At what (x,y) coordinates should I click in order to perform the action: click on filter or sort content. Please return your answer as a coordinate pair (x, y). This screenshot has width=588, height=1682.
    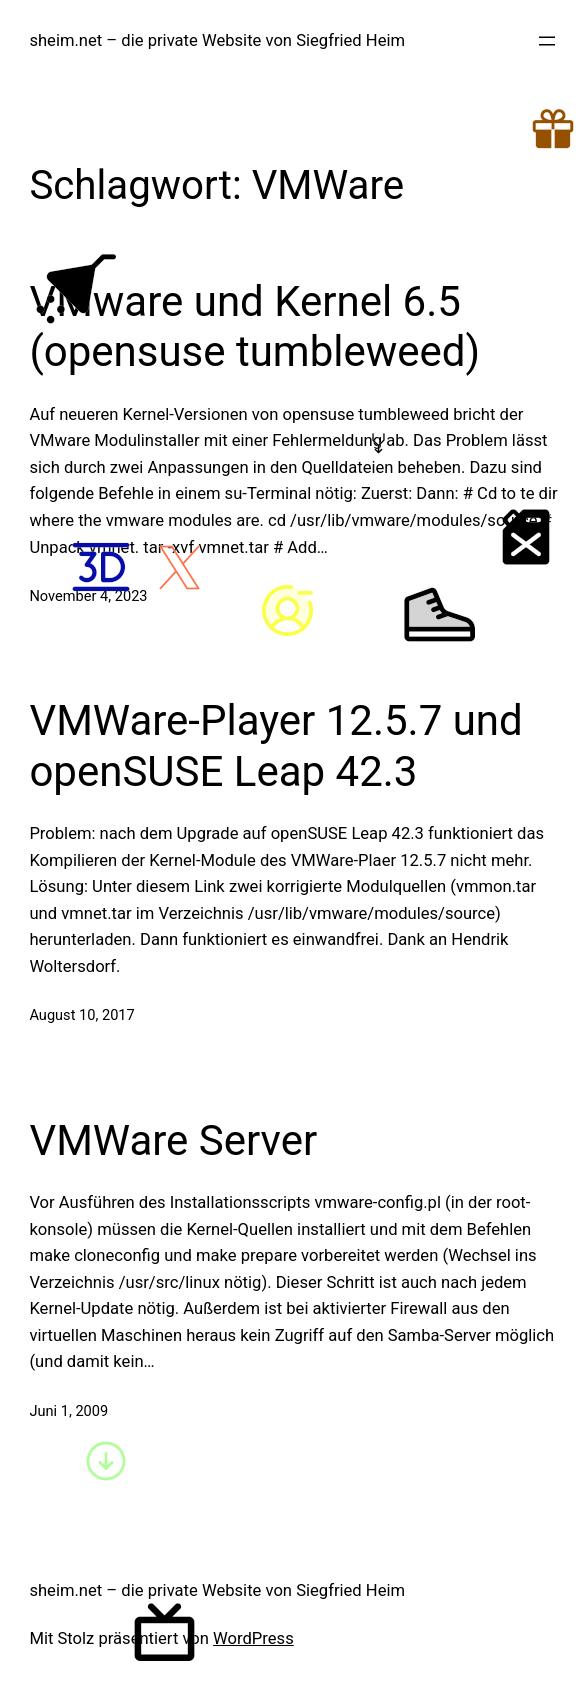
    Looking at the image, I should click on (75, 285).